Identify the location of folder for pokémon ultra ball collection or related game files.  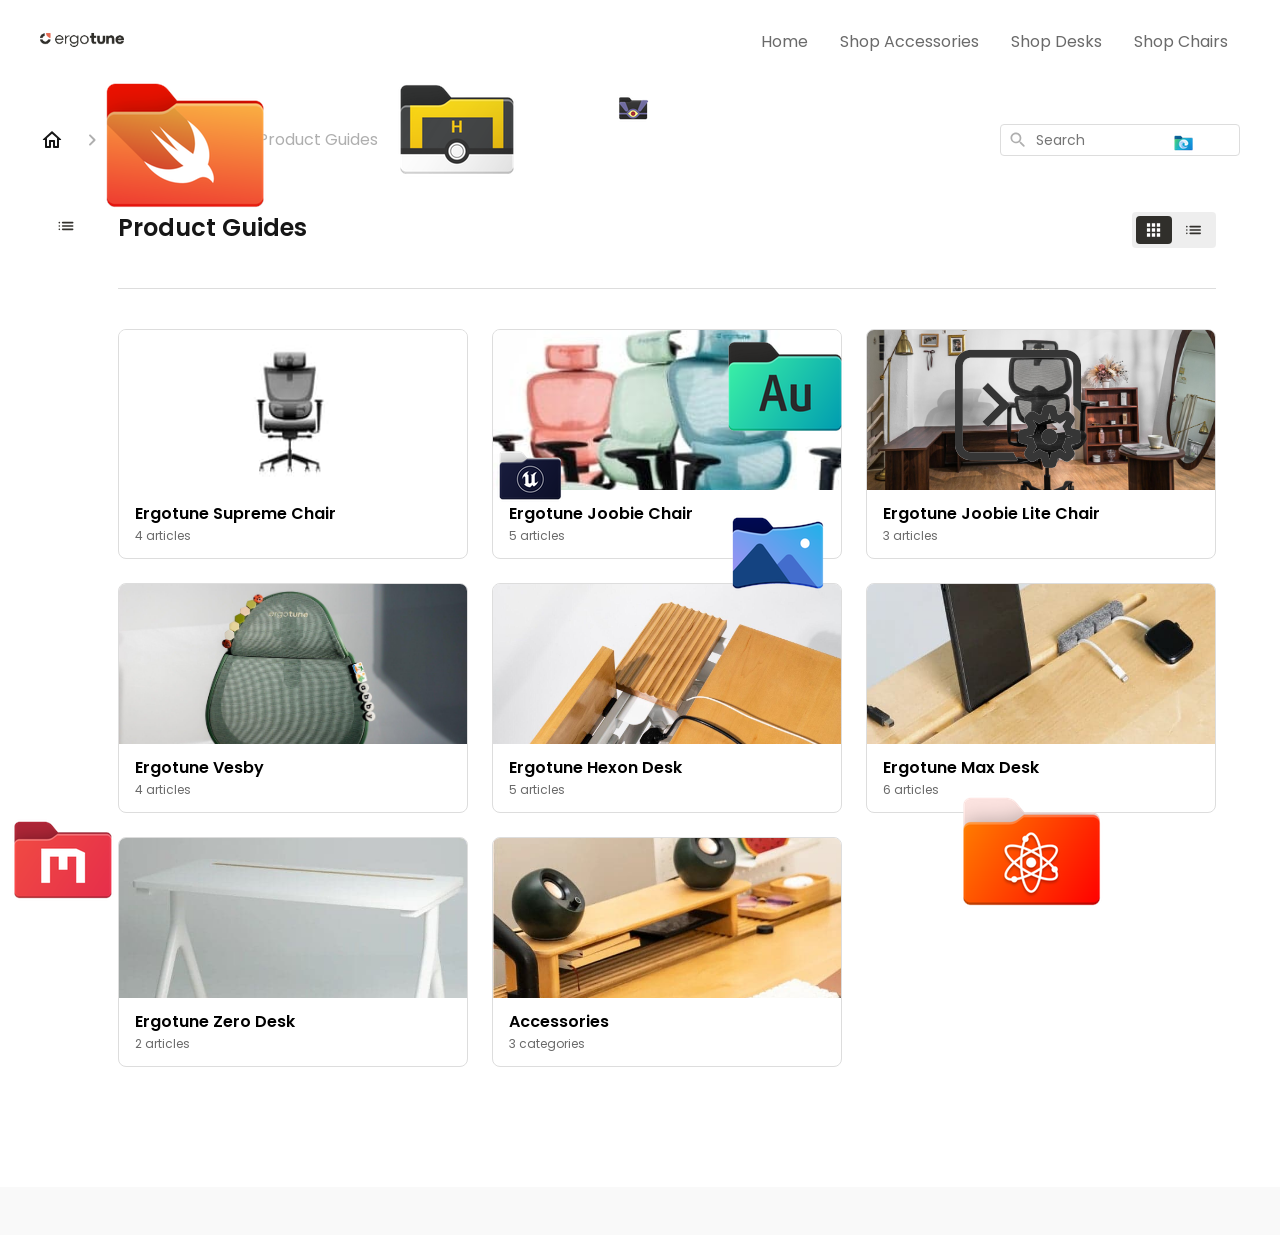
(456, 132).